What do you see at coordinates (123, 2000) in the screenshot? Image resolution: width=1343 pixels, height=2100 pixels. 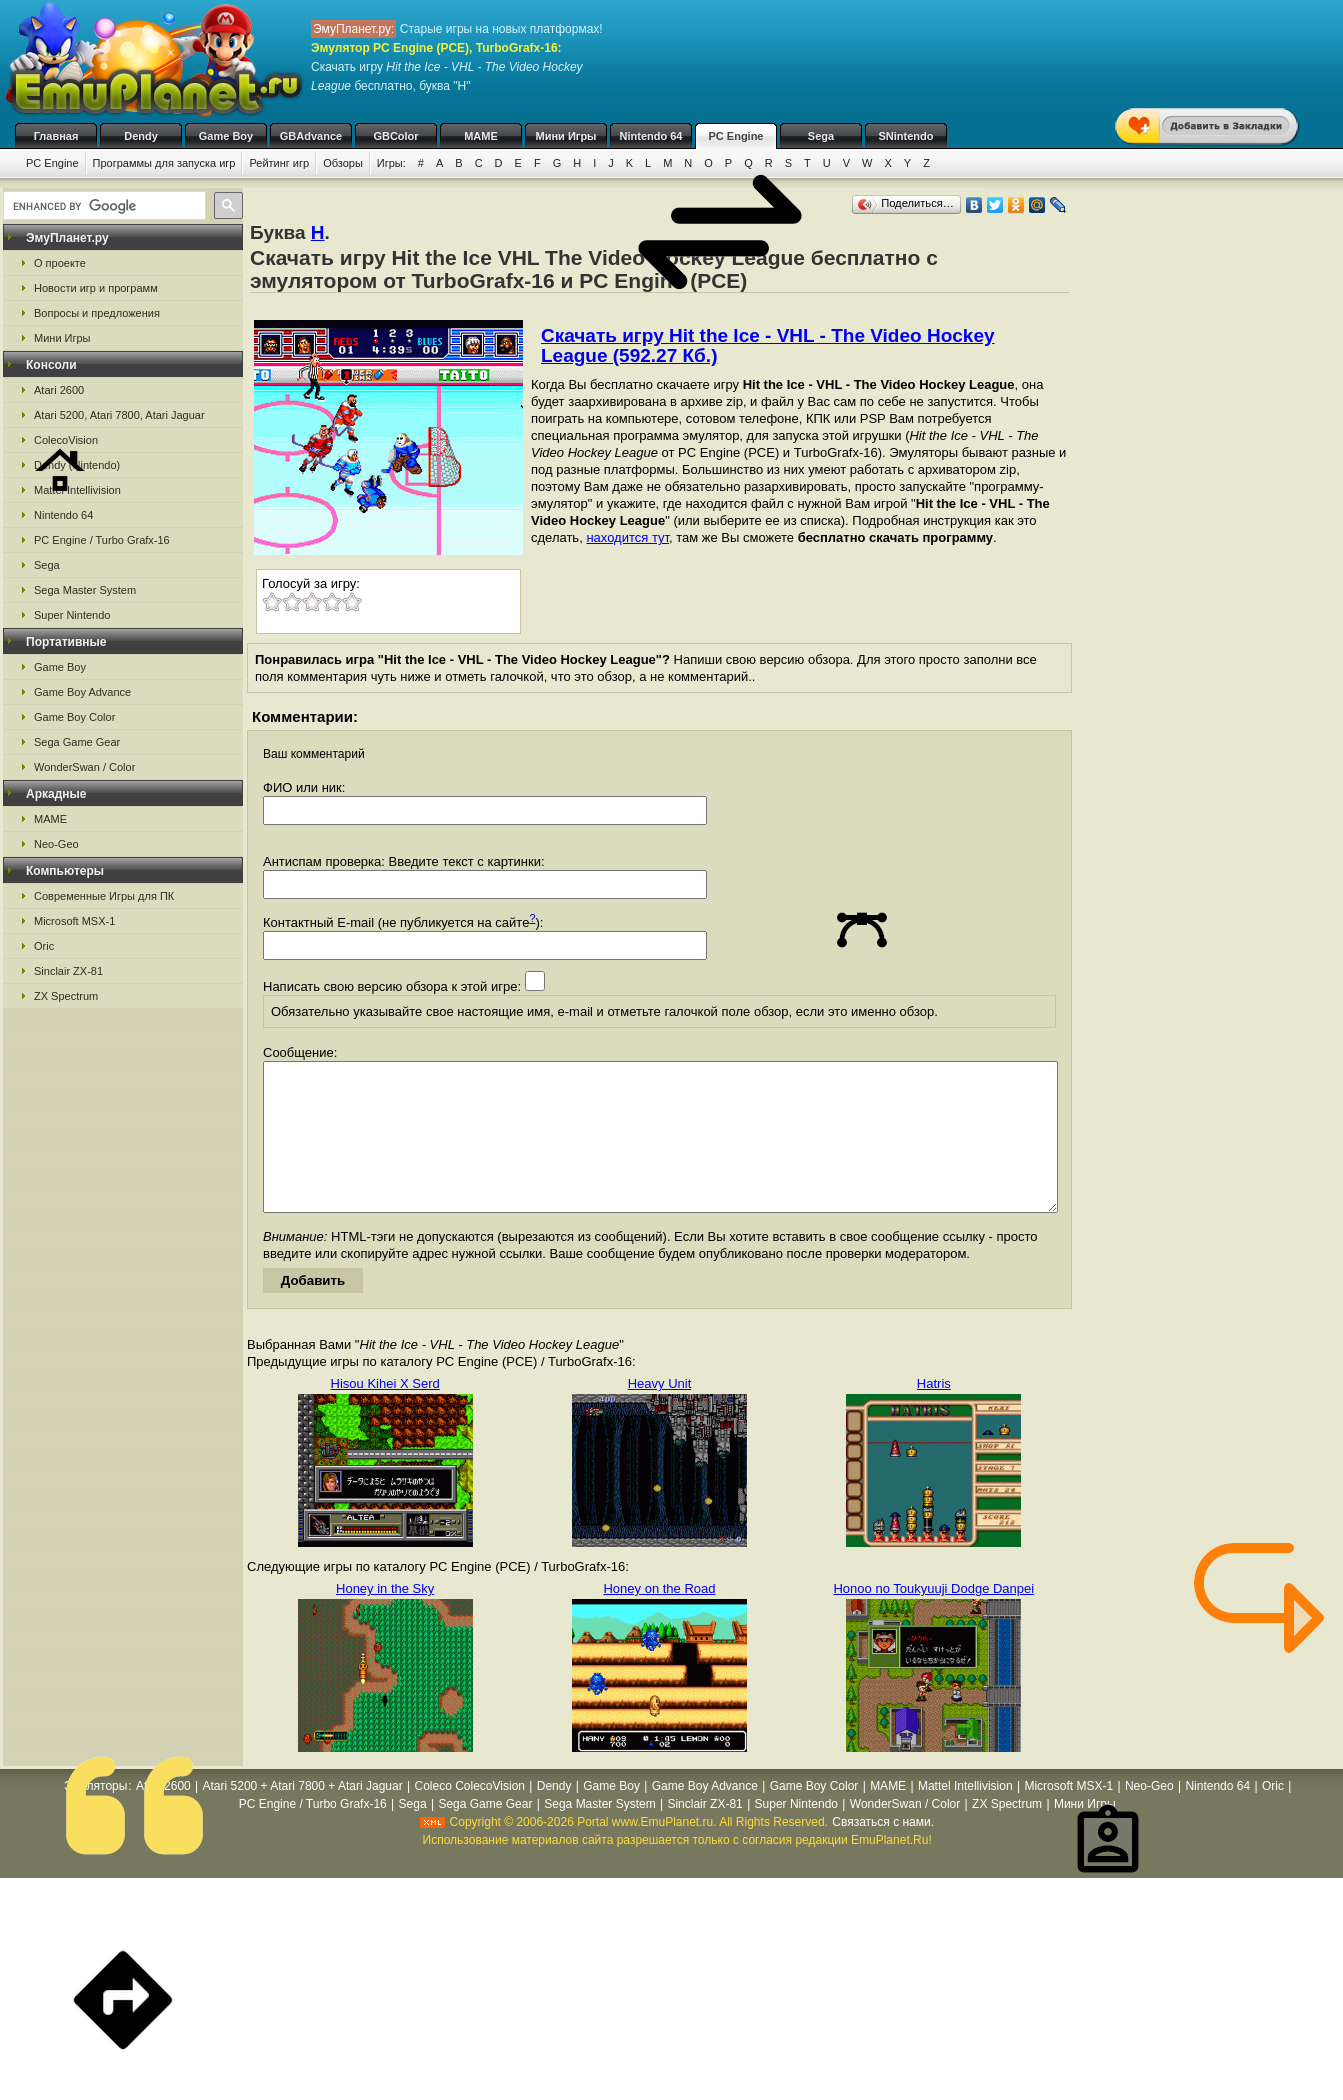 I see `get directions to a destination` at bounding box center [123, 2000].